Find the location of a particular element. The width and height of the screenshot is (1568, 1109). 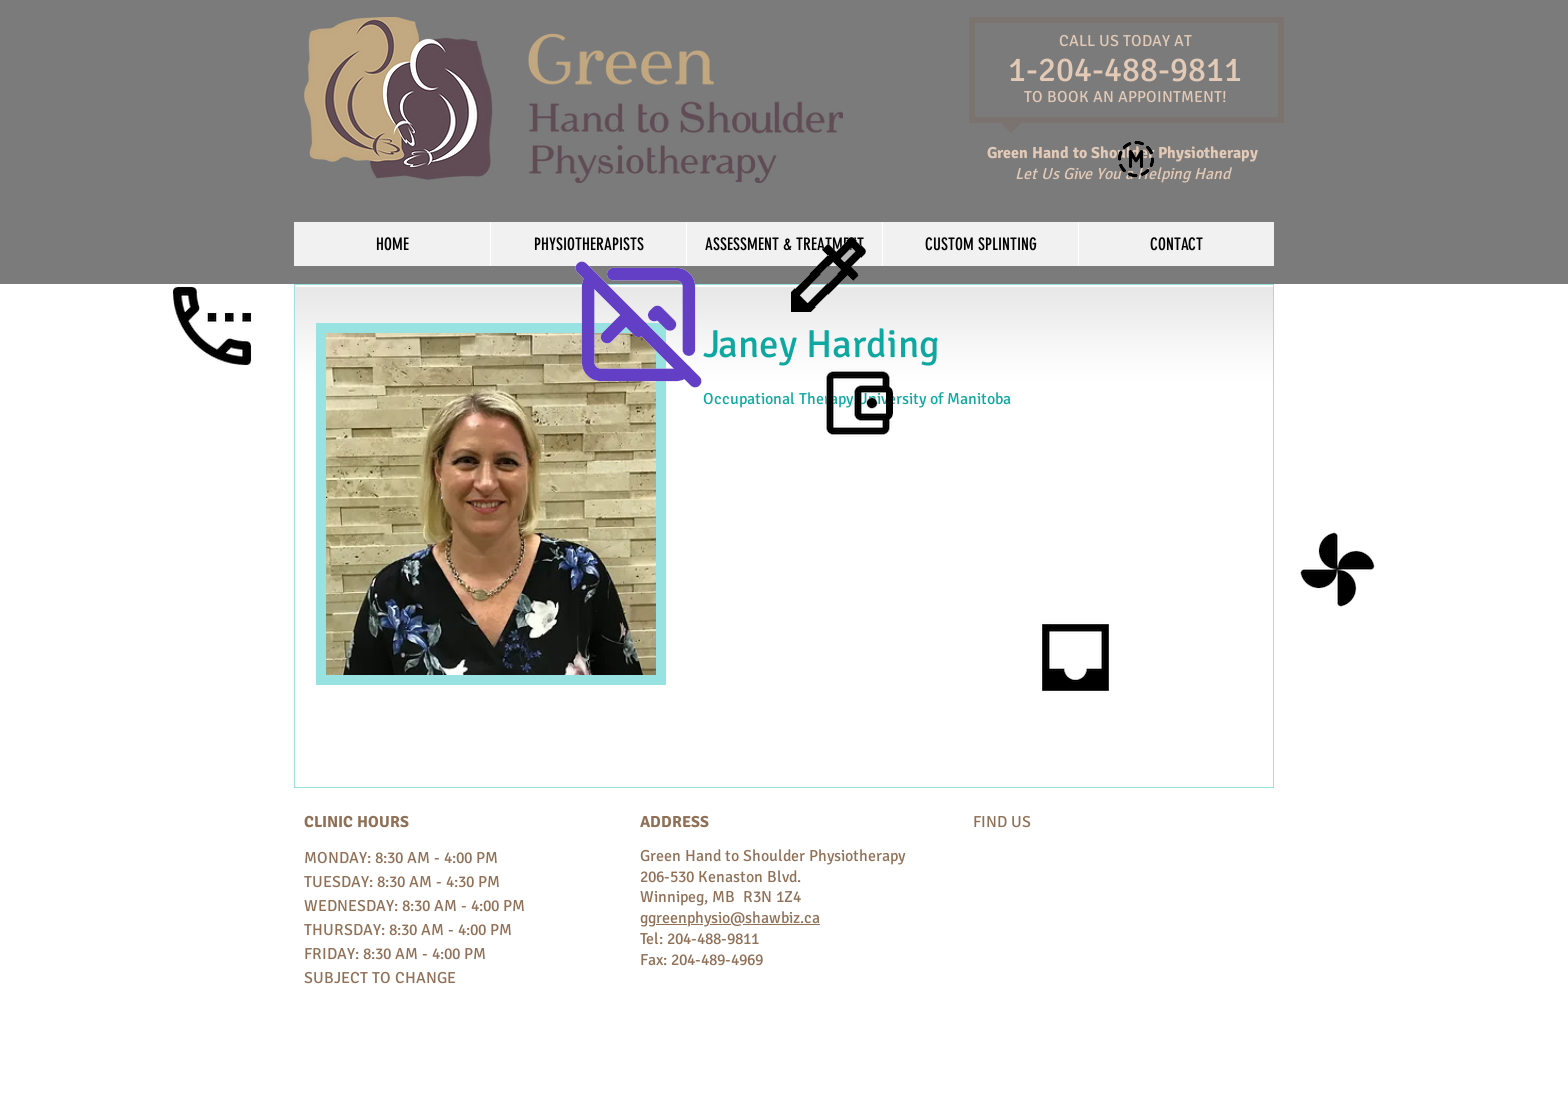

pick a color from the canvas is located at coordinates (828, 274).